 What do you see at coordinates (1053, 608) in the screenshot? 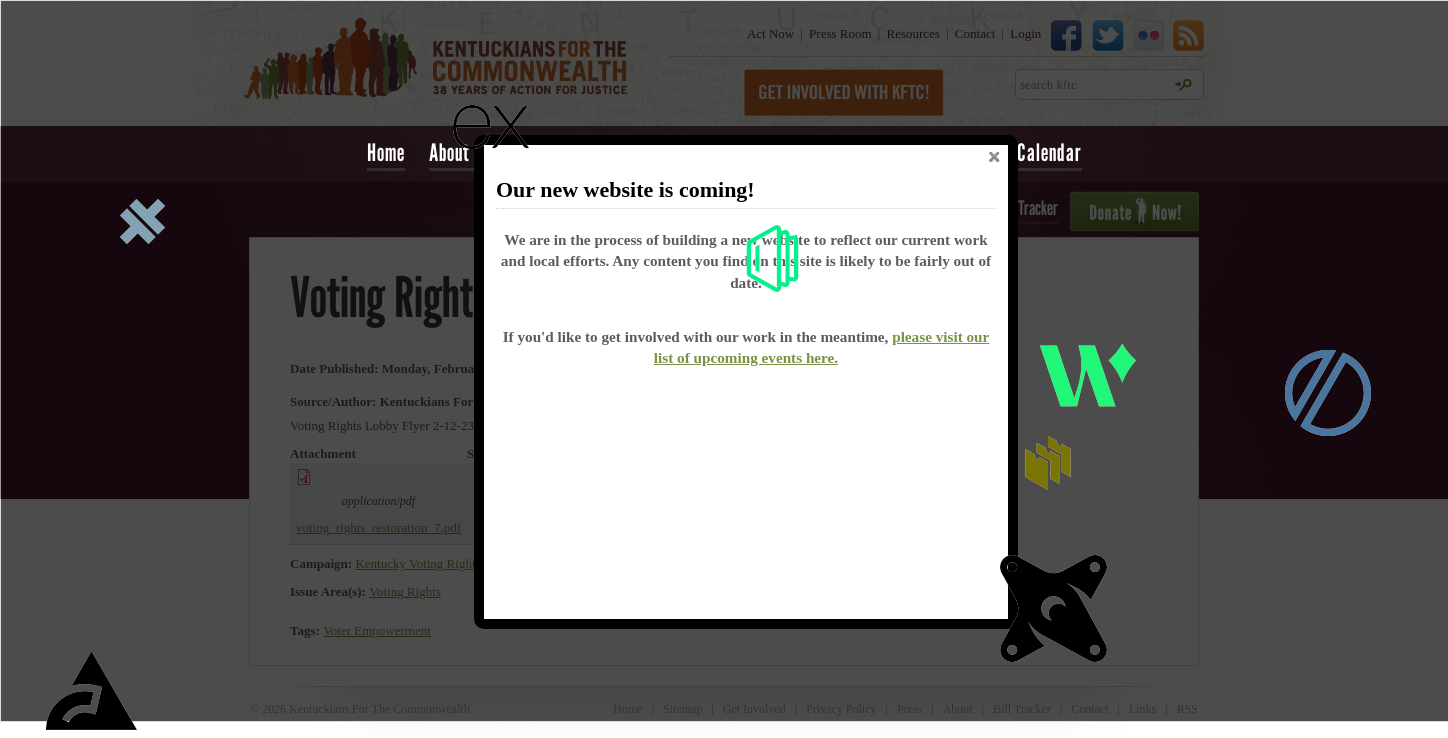
I see `dbt (data build tool) logo` at bounding box center [1053, 608].